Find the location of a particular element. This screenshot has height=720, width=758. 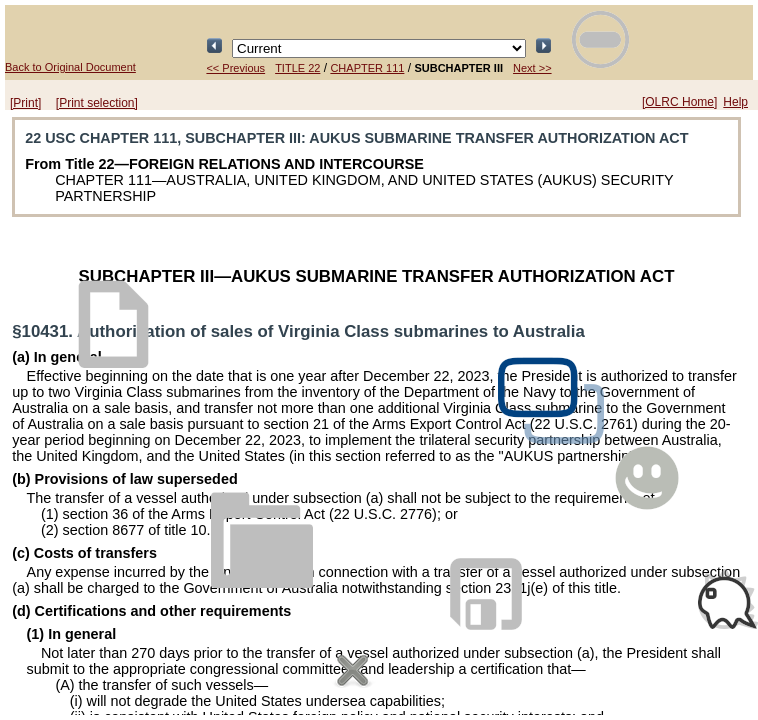

save current file or document is located at coordinates (486, 594).